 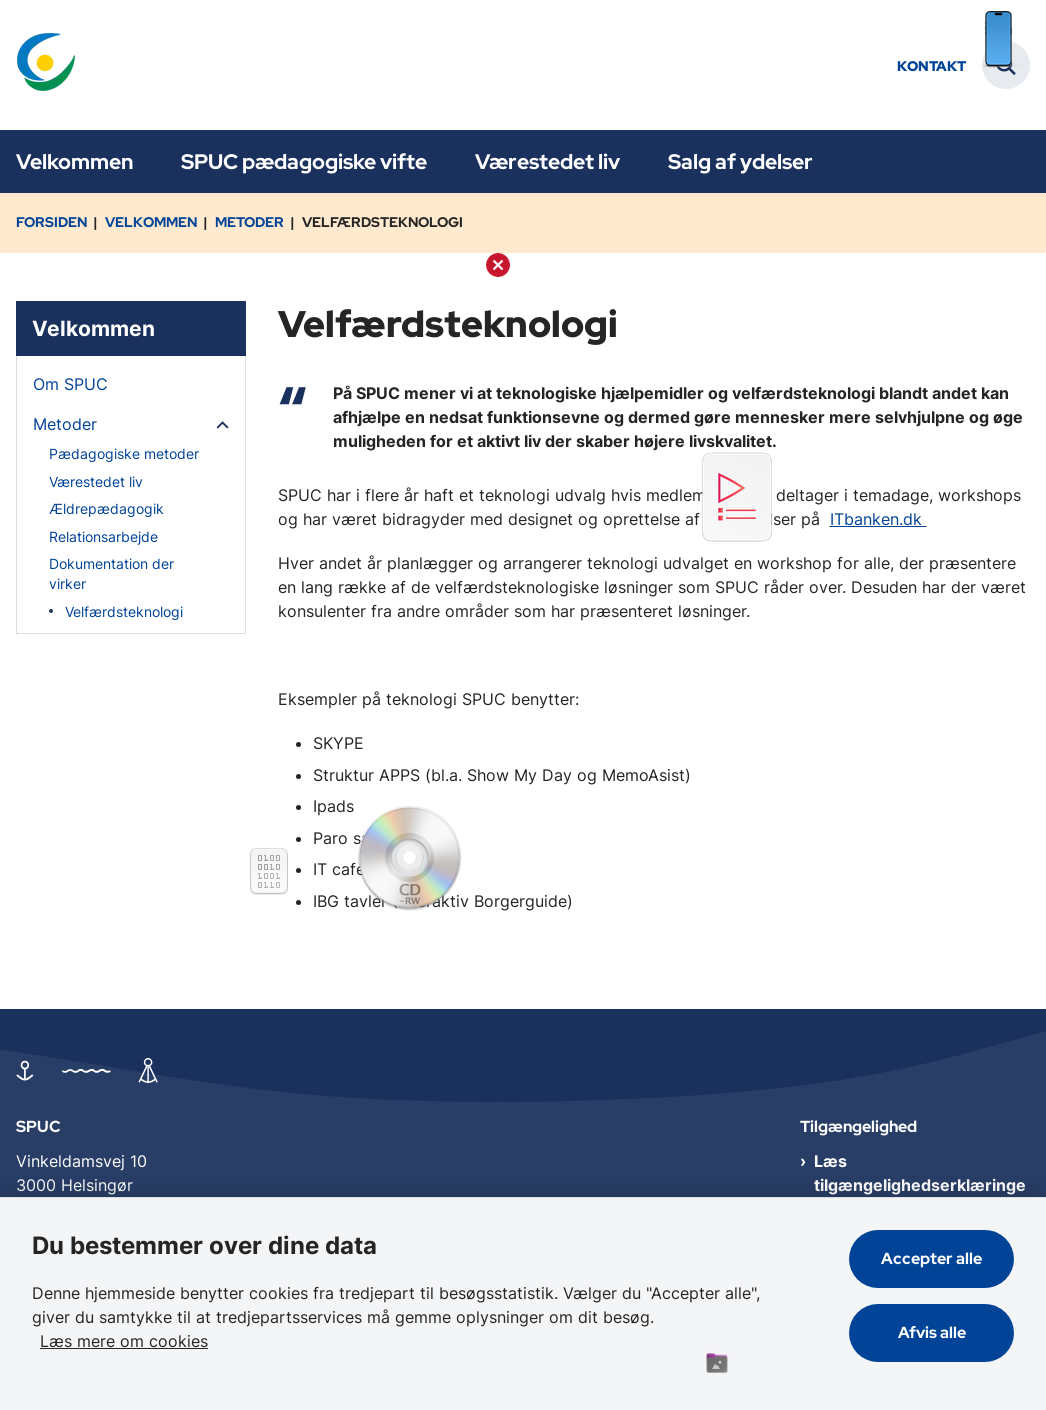 What do you see at coordinates (737, 497) in the screenshot?
I see `an mpegurl audio playlist file` at bounding box center [737, 497].